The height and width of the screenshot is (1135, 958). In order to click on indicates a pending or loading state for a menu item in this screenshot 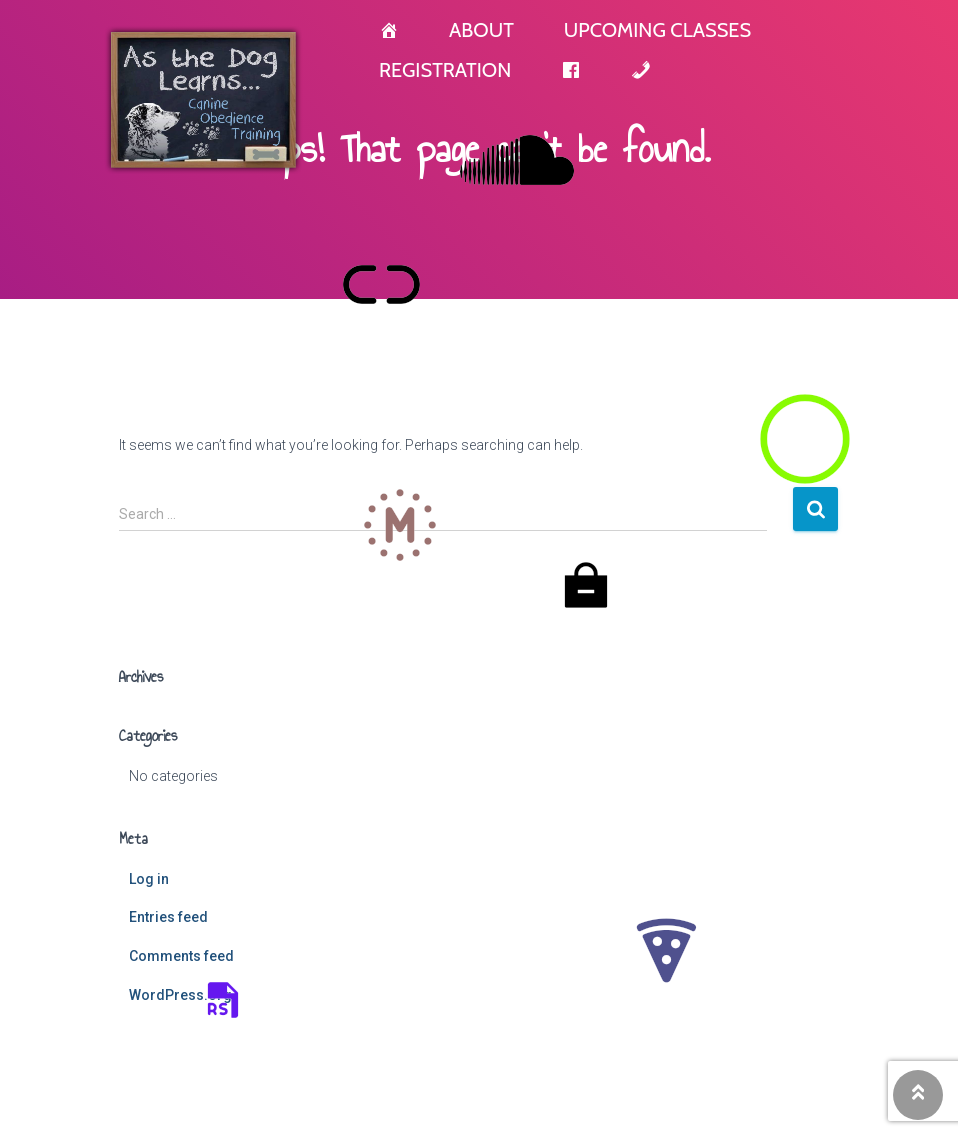, I will do `click(400, 525)`.